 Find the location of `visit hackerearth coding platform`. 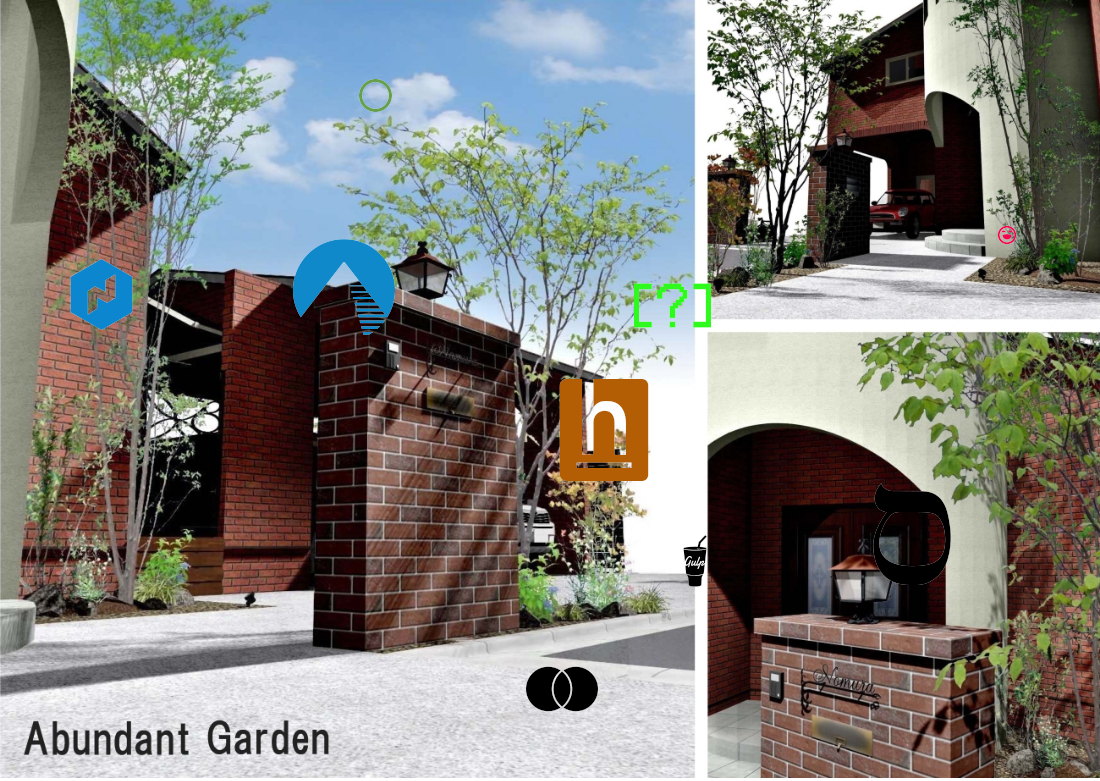

visit hackerearth coding platform is located at coordinates (604, 430).